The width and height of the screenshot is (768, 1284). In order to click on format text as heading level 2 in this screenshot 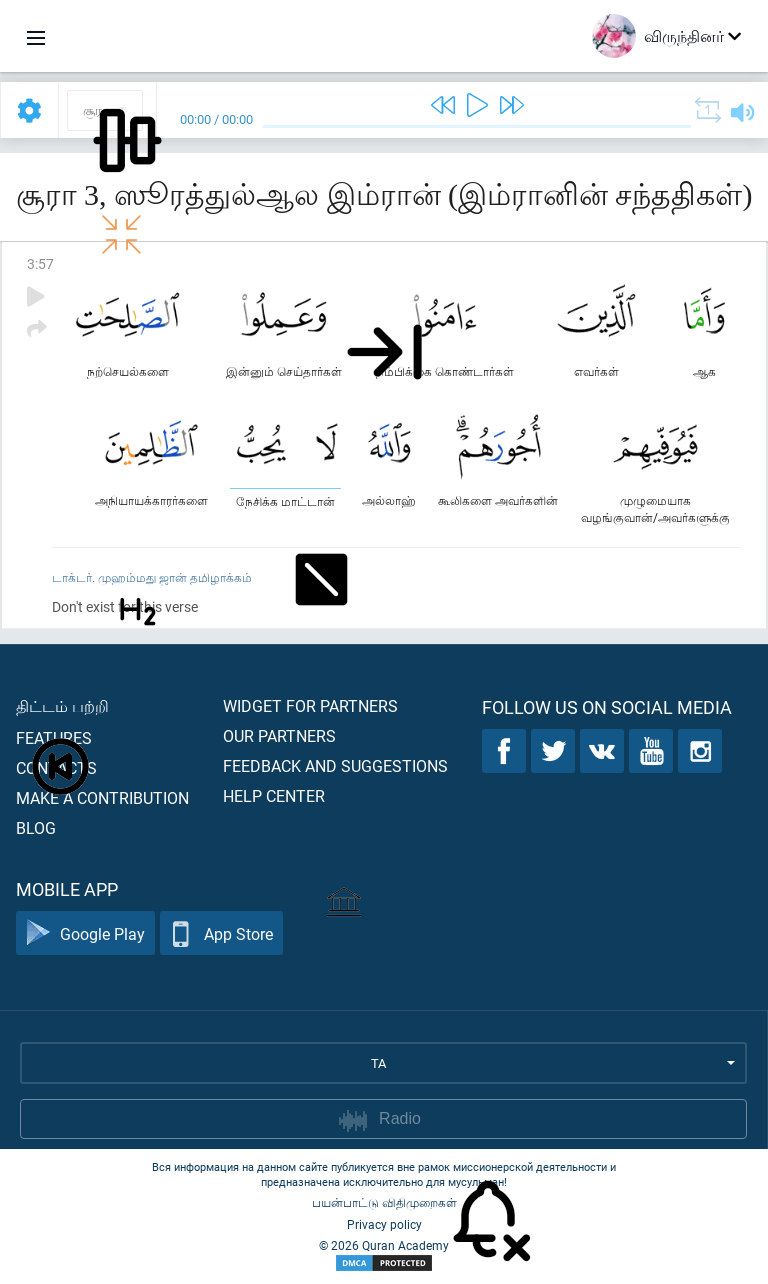, I will do `click(136, 611)`.